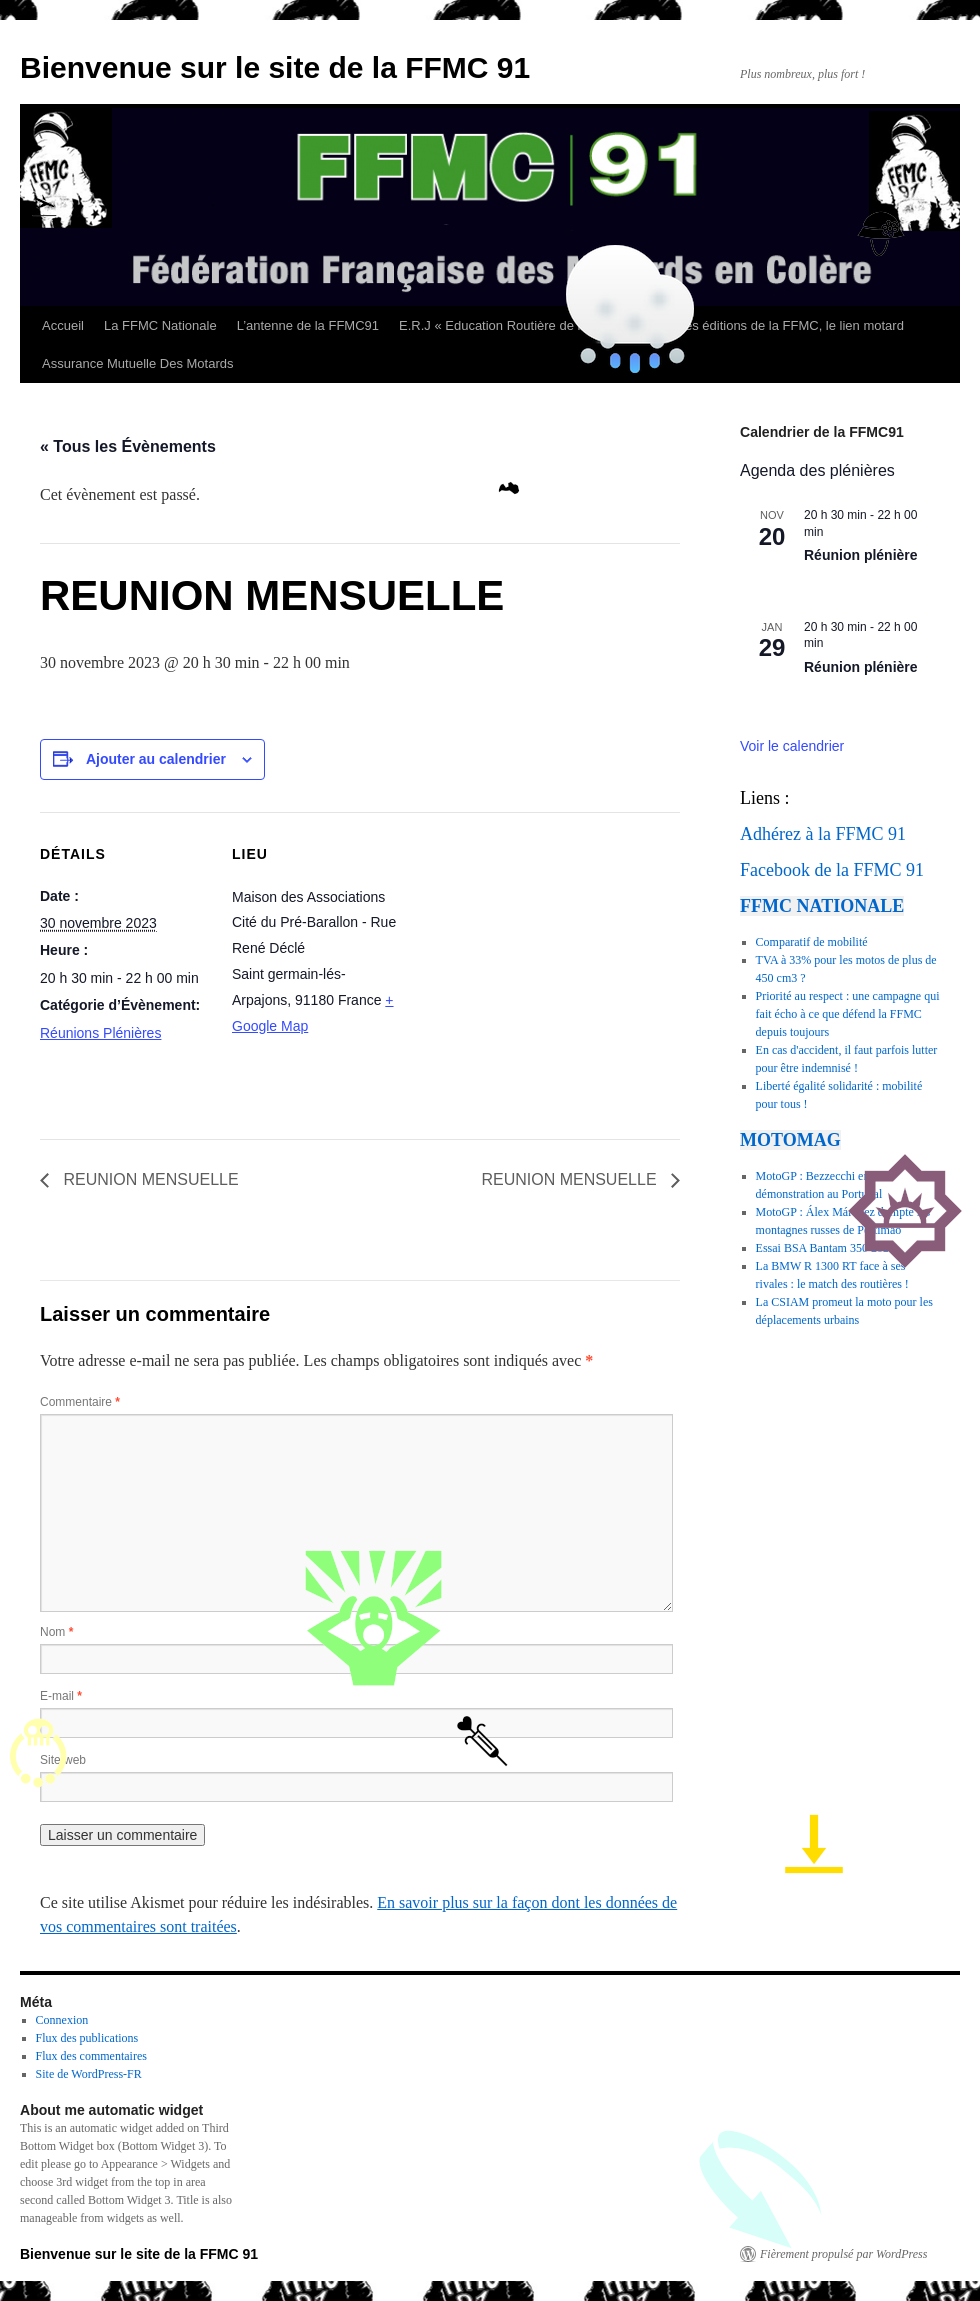 The width and height of the screenshot is (980, 2301). I want to click on select a flower hat accessory for your character, so click(881, 234).